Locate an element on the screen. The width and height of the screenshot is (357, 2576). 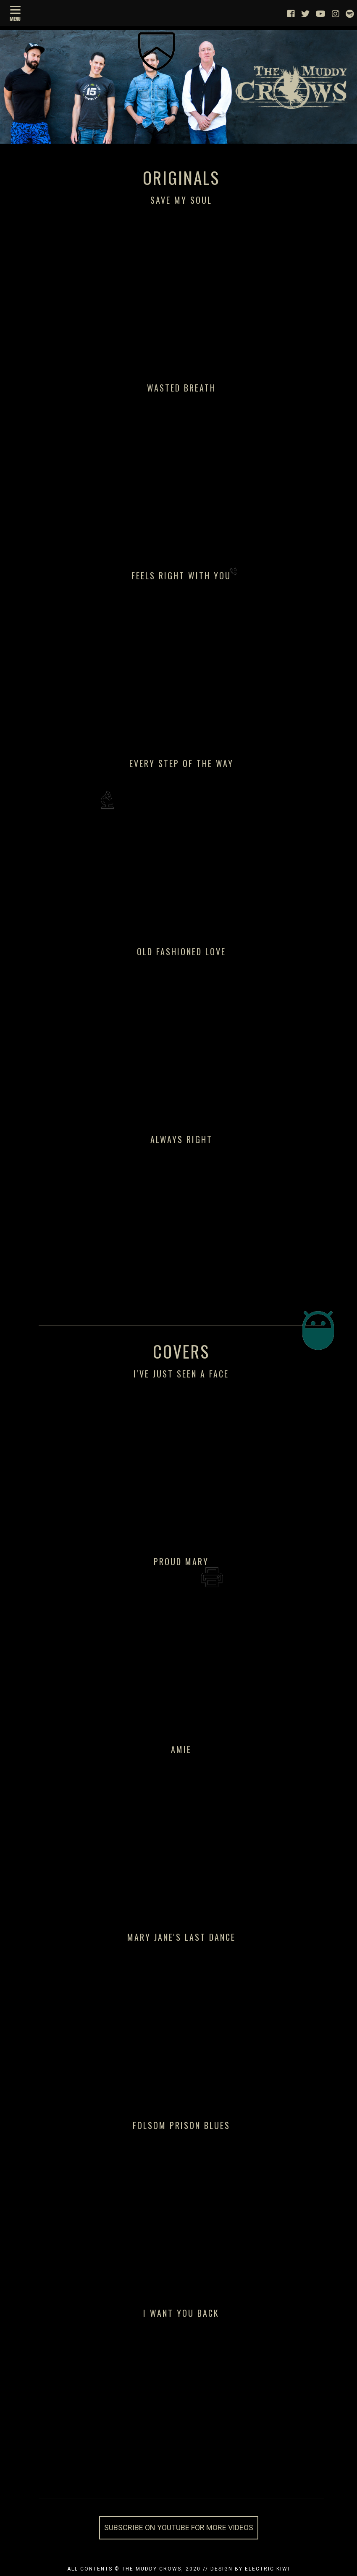
indicates phone or call features are locked is located at coordinates (233, 571).